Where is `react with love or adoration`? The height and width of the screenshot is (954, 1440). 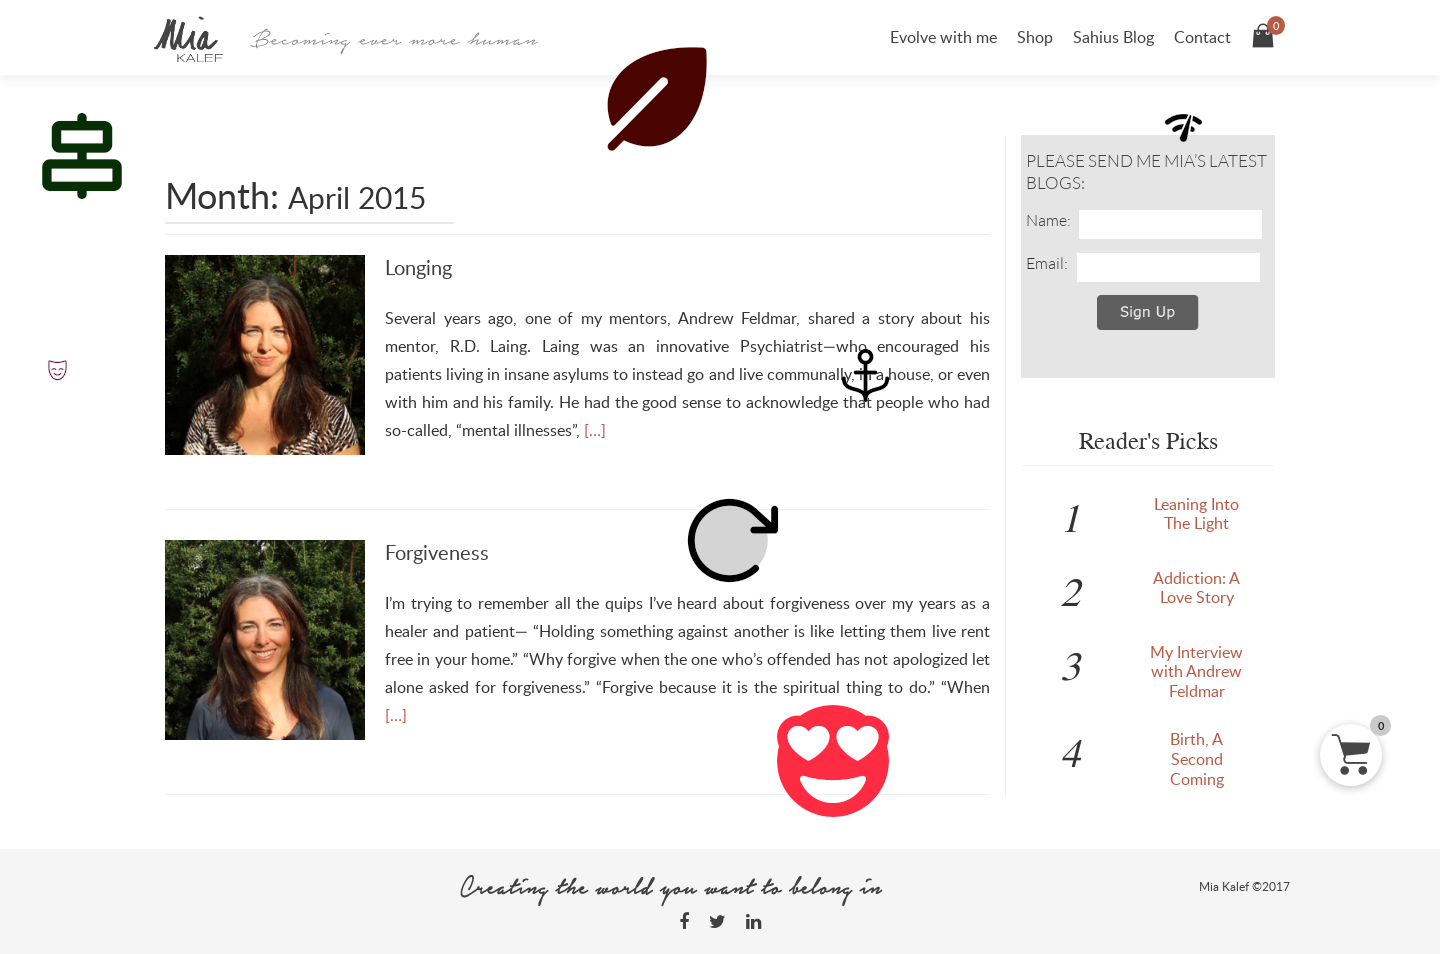 react with love or adoration is located at coordinates (833, 761).